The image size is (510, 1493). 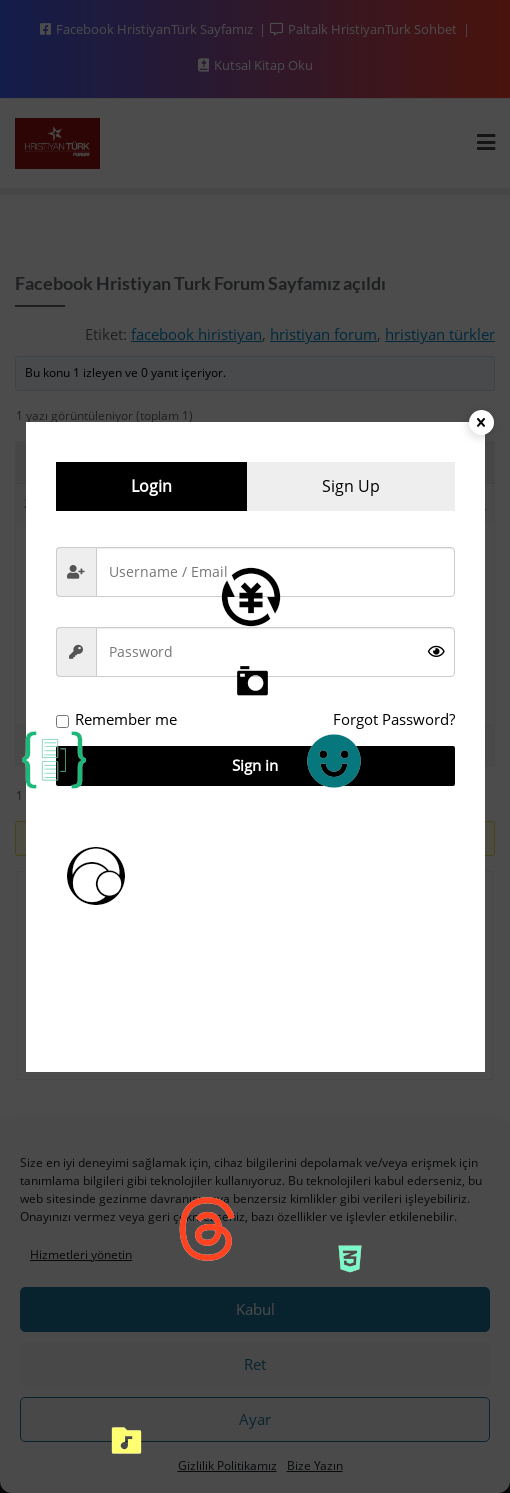 What do you see at coordinates (126, 1440) in the screenshot?
I see `open your music folder` at bounding box center [126, 1440].